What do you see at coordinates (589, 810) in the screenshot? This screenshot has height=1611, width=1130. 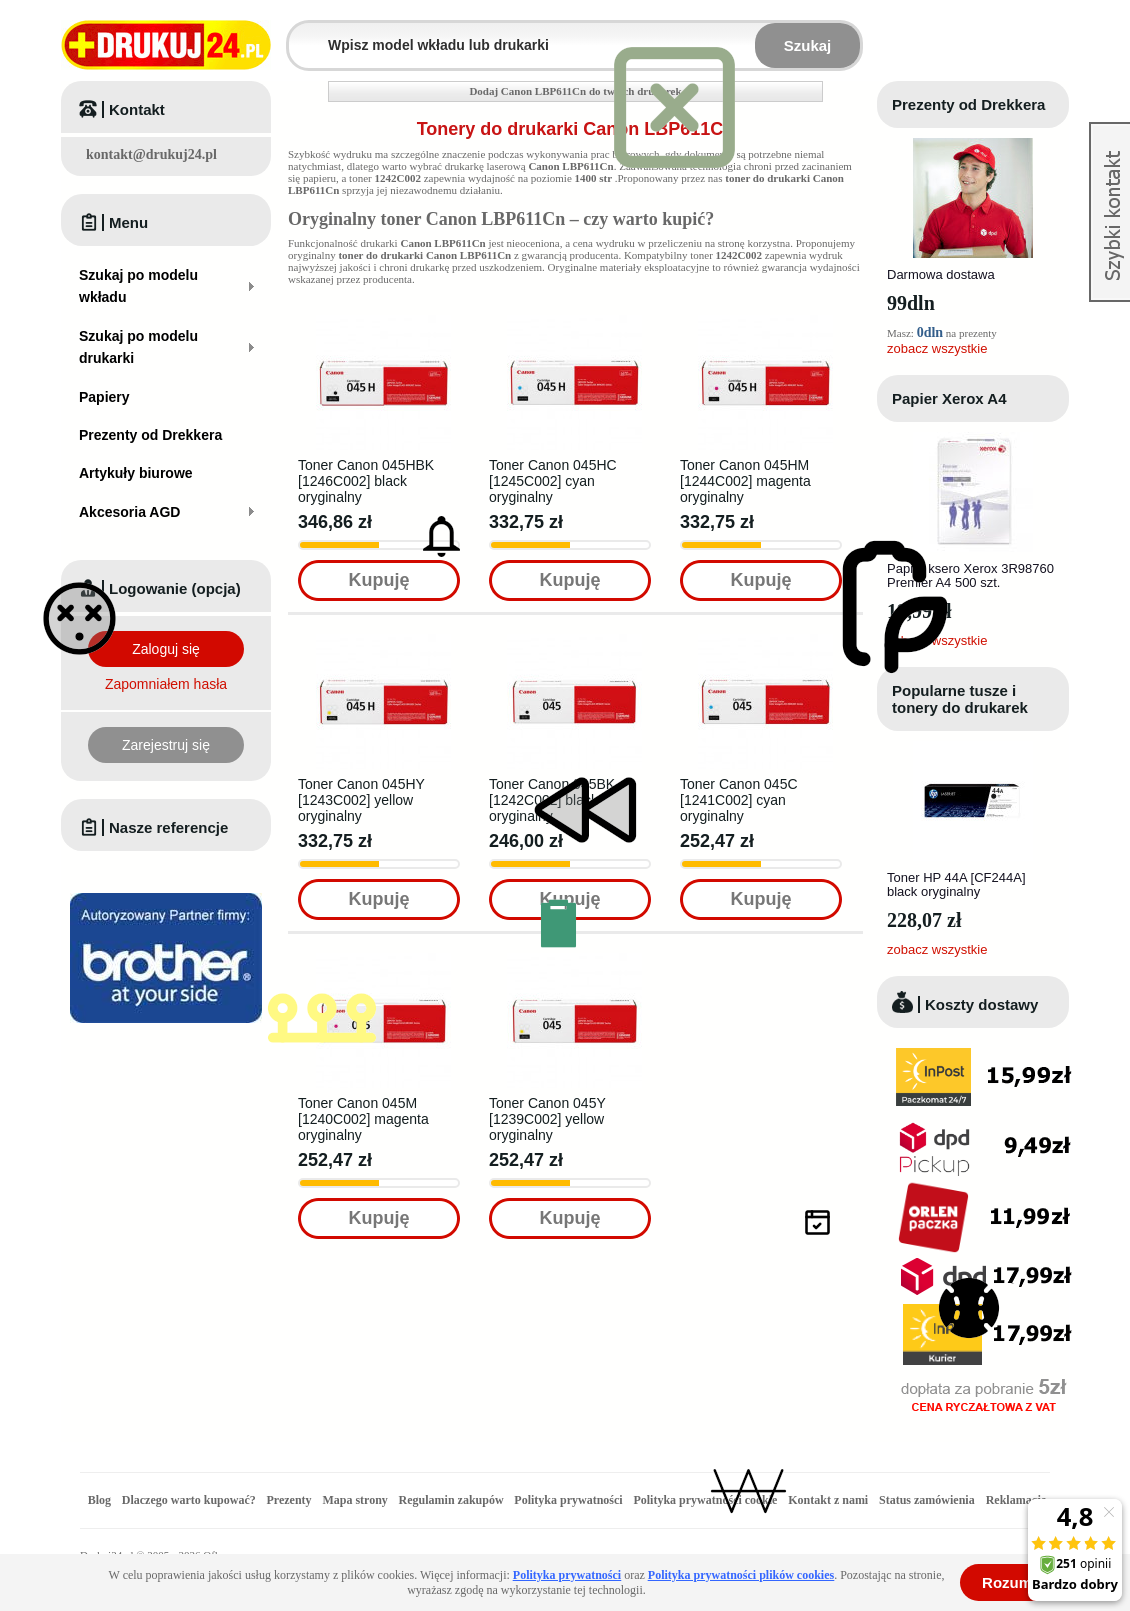 I see `rewind or skip backward in media playback` at bounding box center [589, 810].